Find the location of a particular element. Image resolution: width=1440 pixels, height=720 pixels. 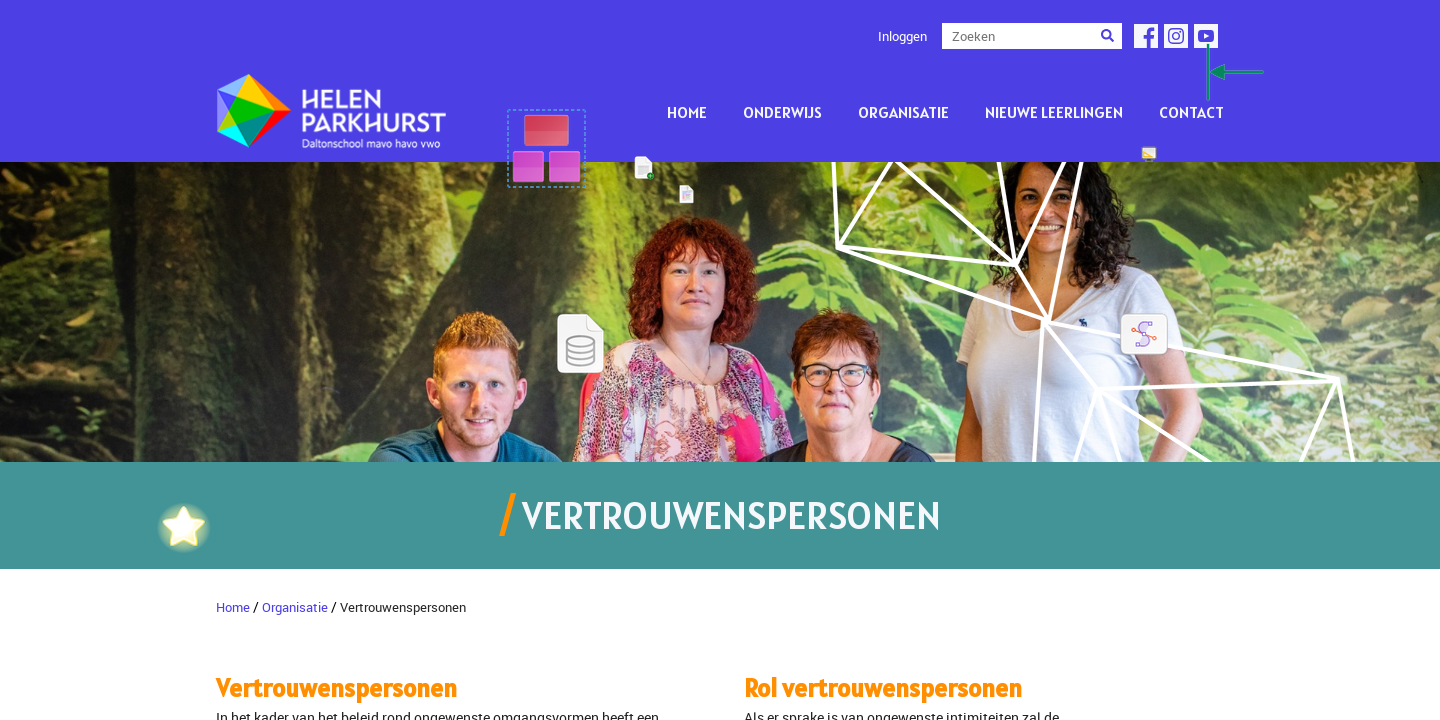

a script or code file is located at coordinates (686, 194).